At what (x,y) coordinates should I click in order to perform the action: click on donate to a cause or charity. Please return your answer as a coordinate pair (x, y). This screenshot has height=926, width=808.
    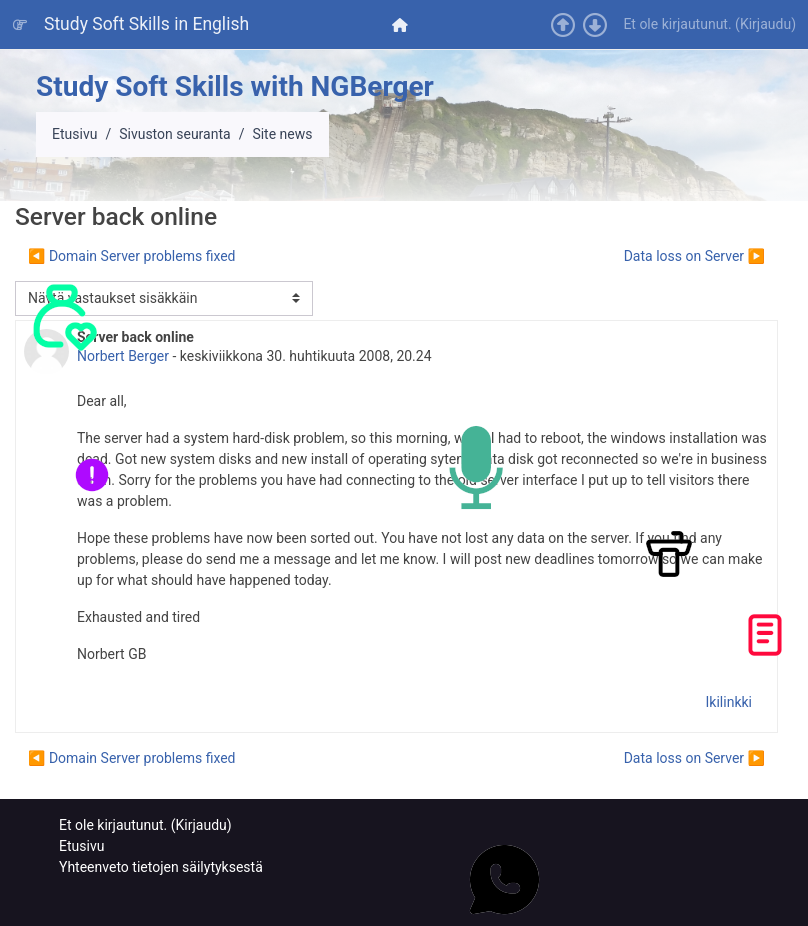
    Looking at the image, I should click on (62, 316).